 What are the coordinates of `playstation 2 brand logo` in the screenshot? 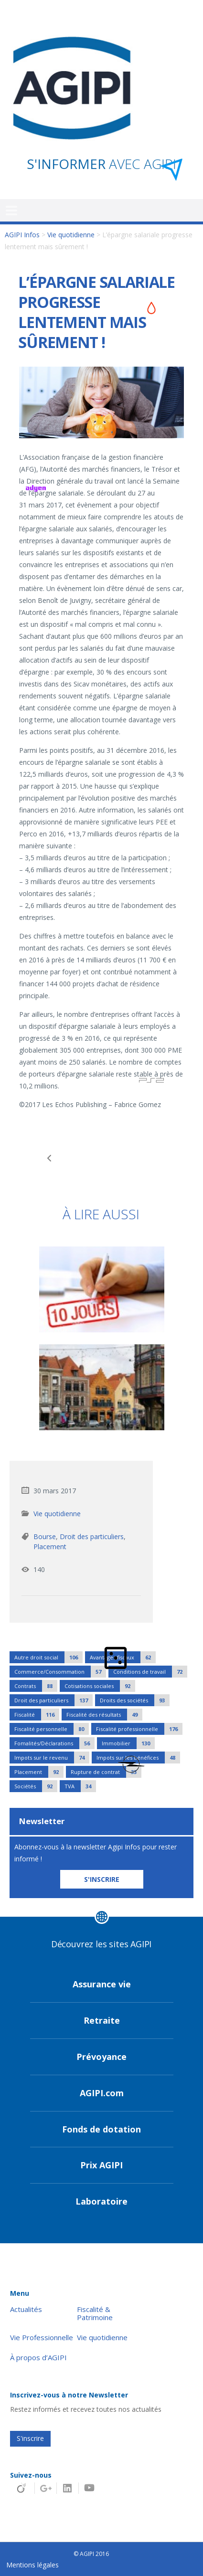 It's located at (151, 1080).